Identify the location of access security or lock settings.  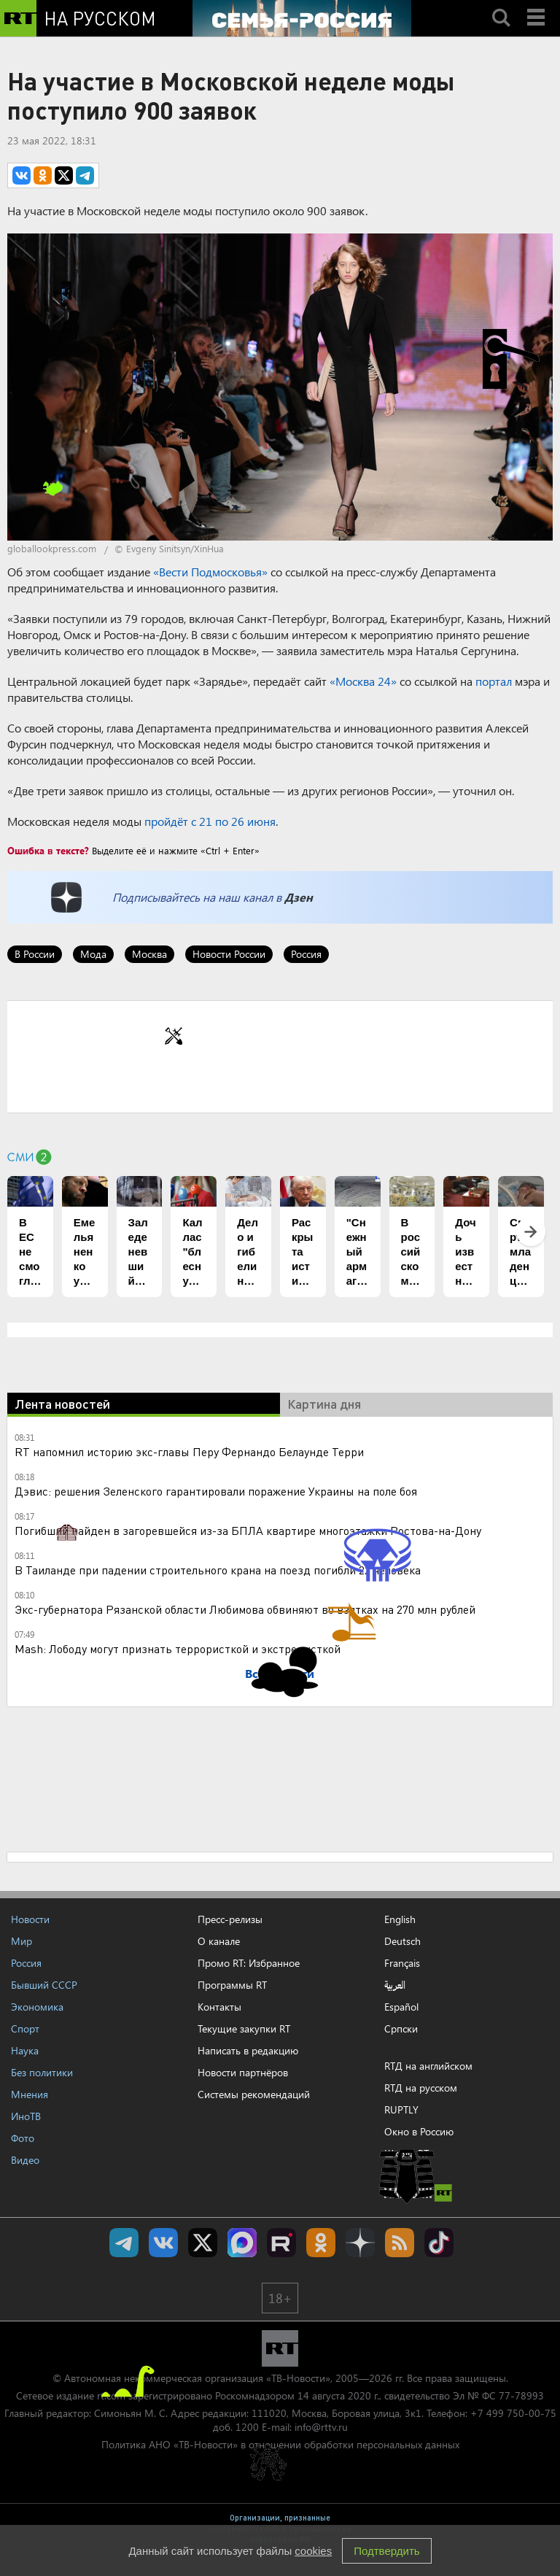
(508, 359).